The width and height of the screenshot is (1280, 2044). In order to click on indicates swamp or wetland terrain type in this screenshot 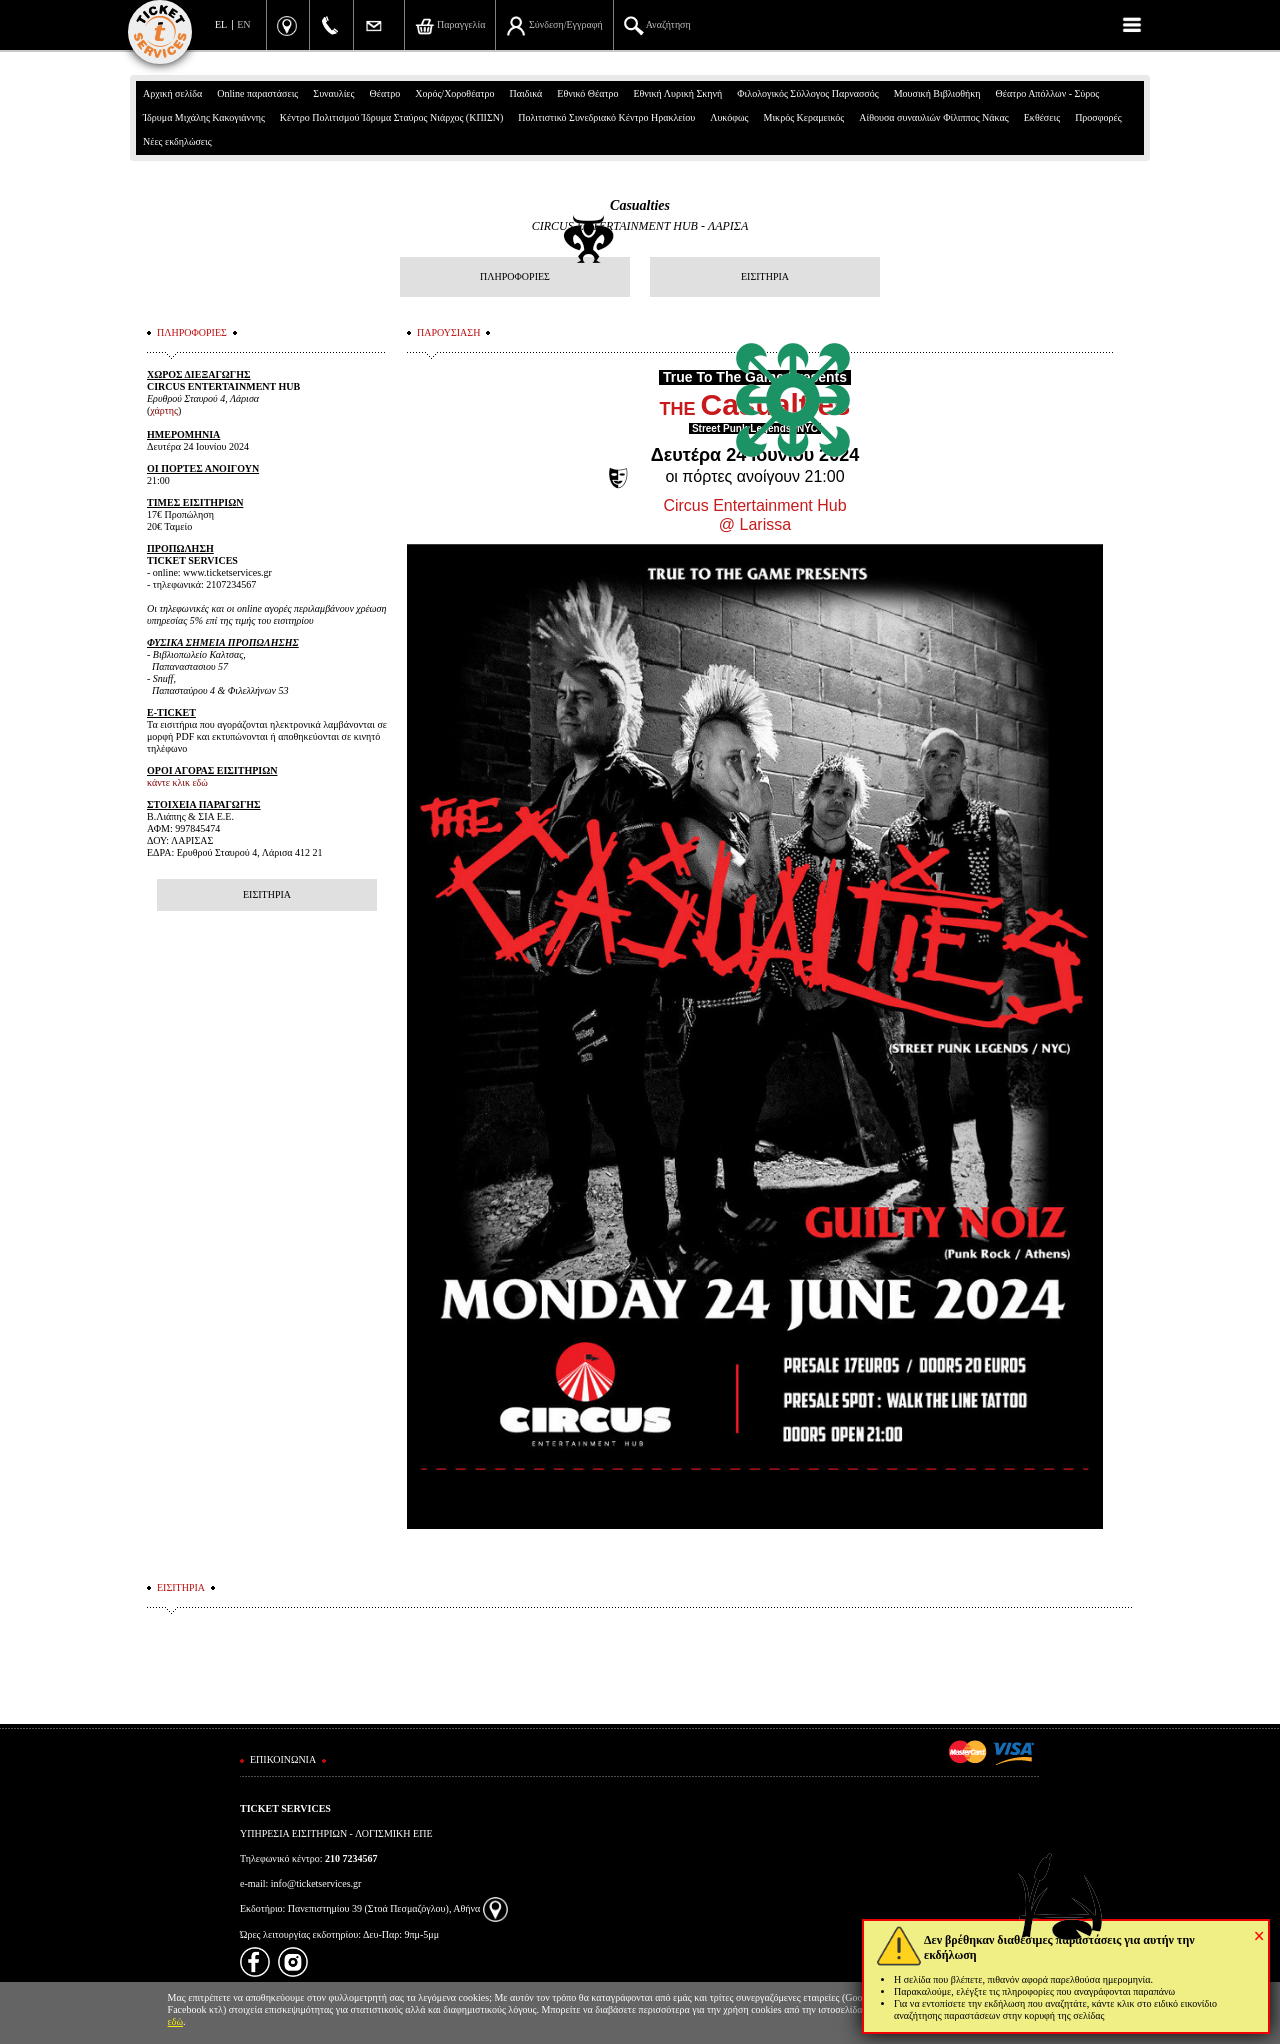, I will do `click(1060, 1896)`.